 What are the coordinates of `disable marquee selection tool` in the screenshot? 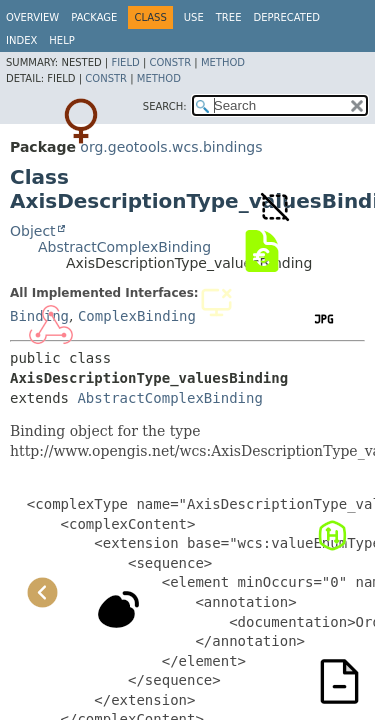 It's located at (275, 207).